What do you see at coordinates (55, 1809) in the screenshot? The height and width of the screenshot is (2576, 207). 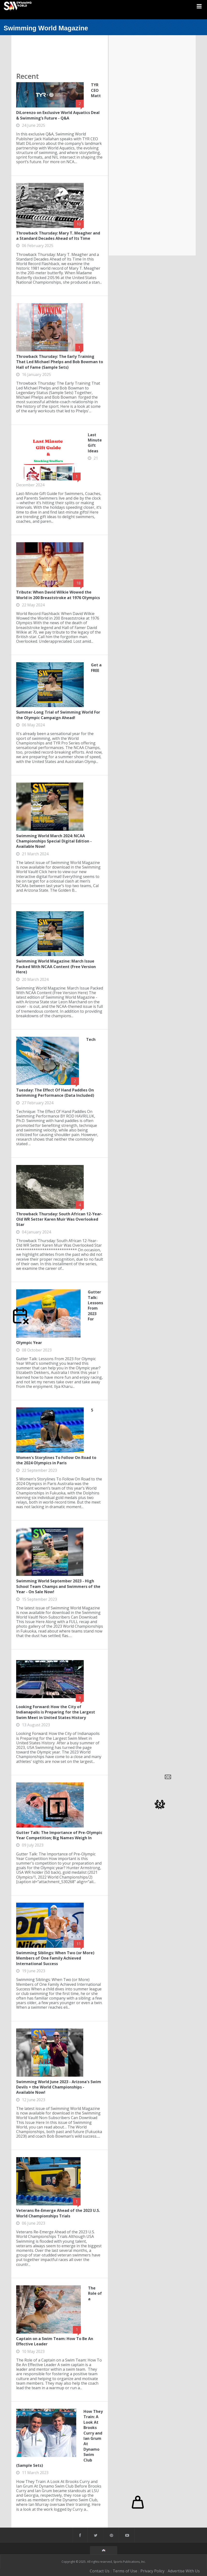 I see `indicates first item in a numbered sequence or filter` at bounding box center [55, 1809].